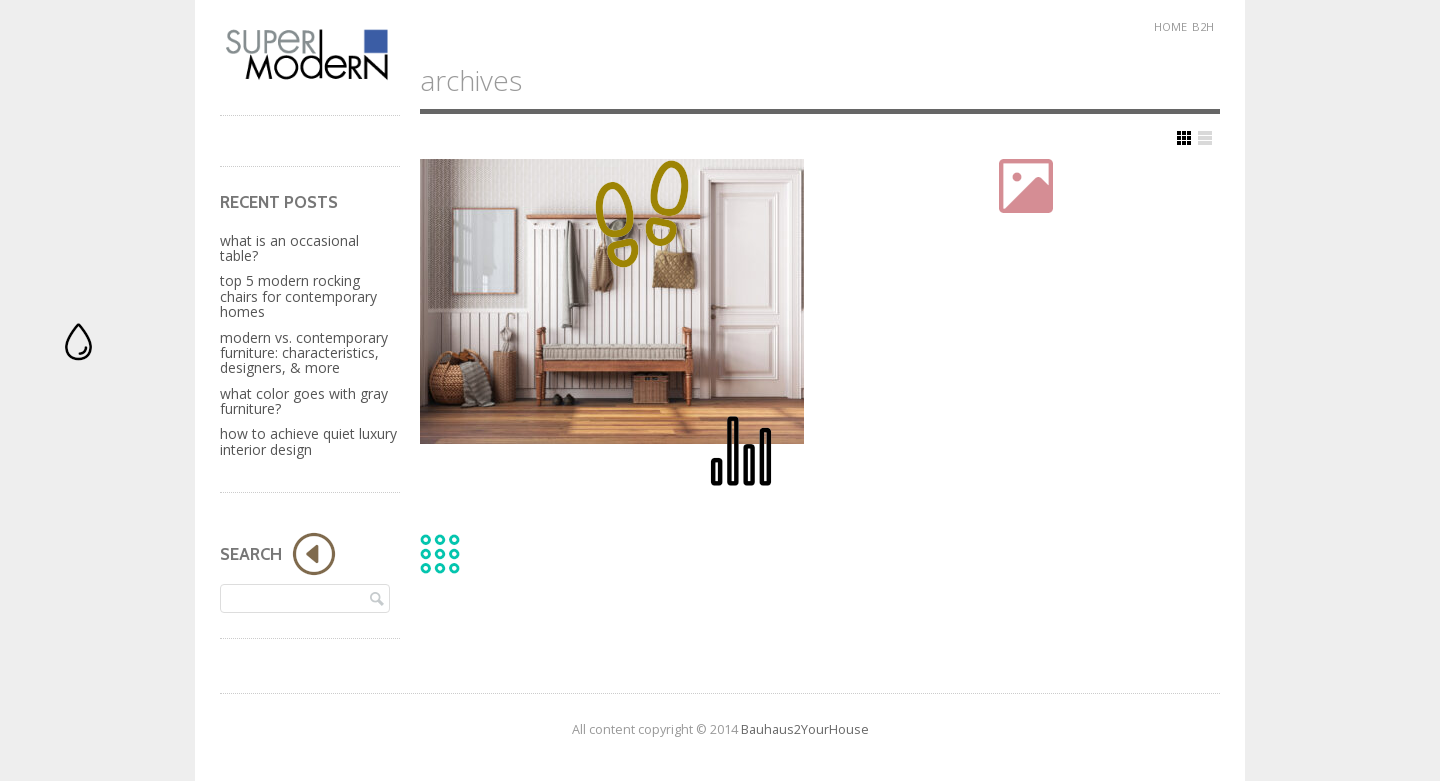 This screenshot has width=1440, height=781. I want to click on open the app drawer or menu, so click(440, 554).